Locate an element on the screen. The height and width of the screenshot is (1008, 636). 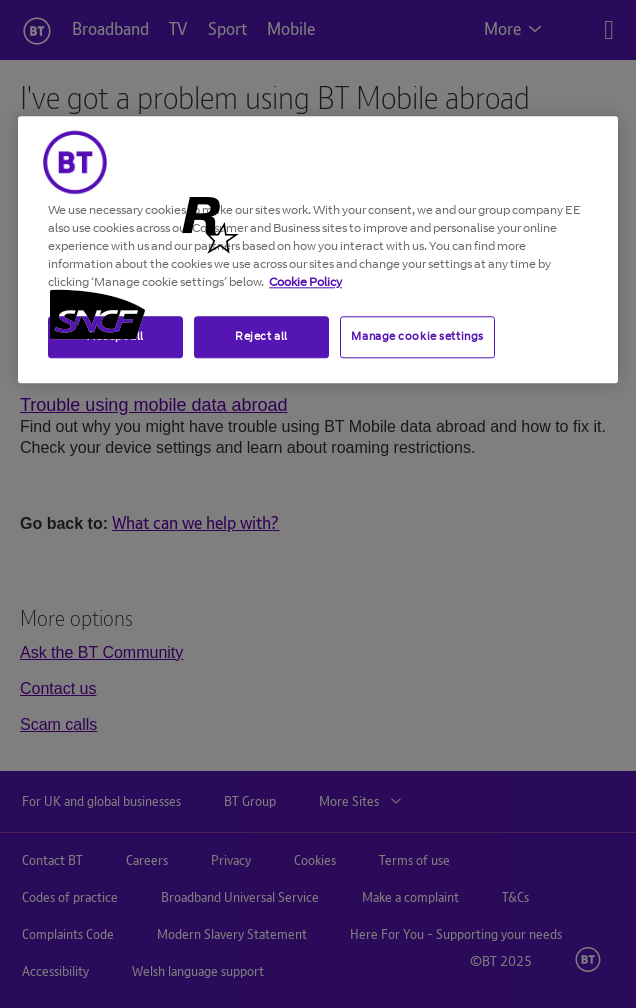
Rockstar Games company logo is located at coordinates (210, 225).